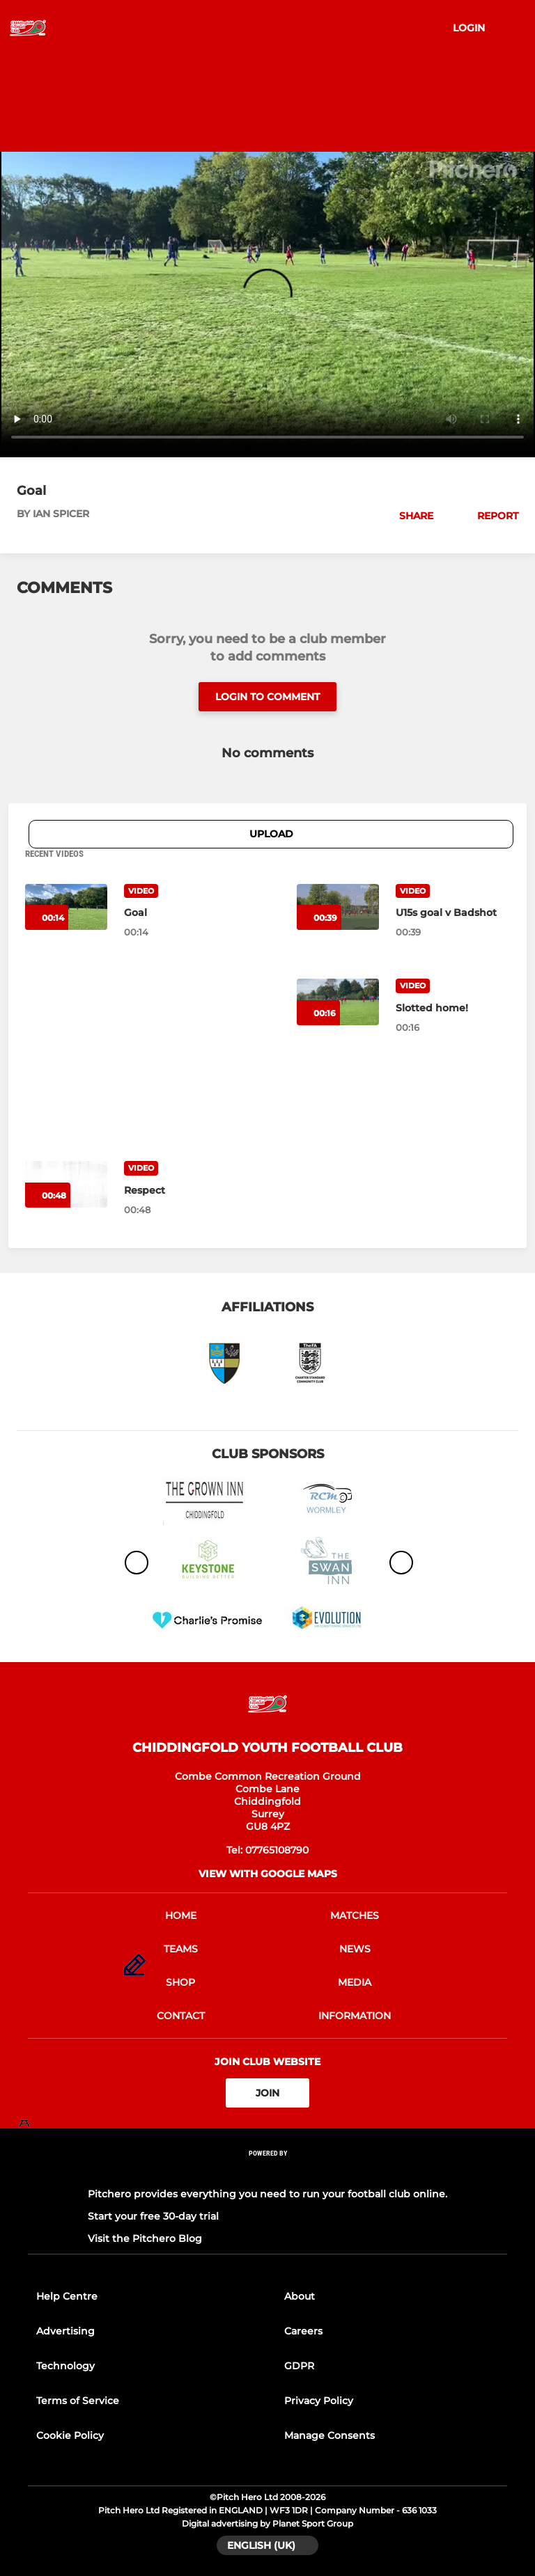 This screenshot has height=2576, width=535. Describe the element at coordinates (134, 1965) in the screenshot. I see `edit or modify content` at that location.